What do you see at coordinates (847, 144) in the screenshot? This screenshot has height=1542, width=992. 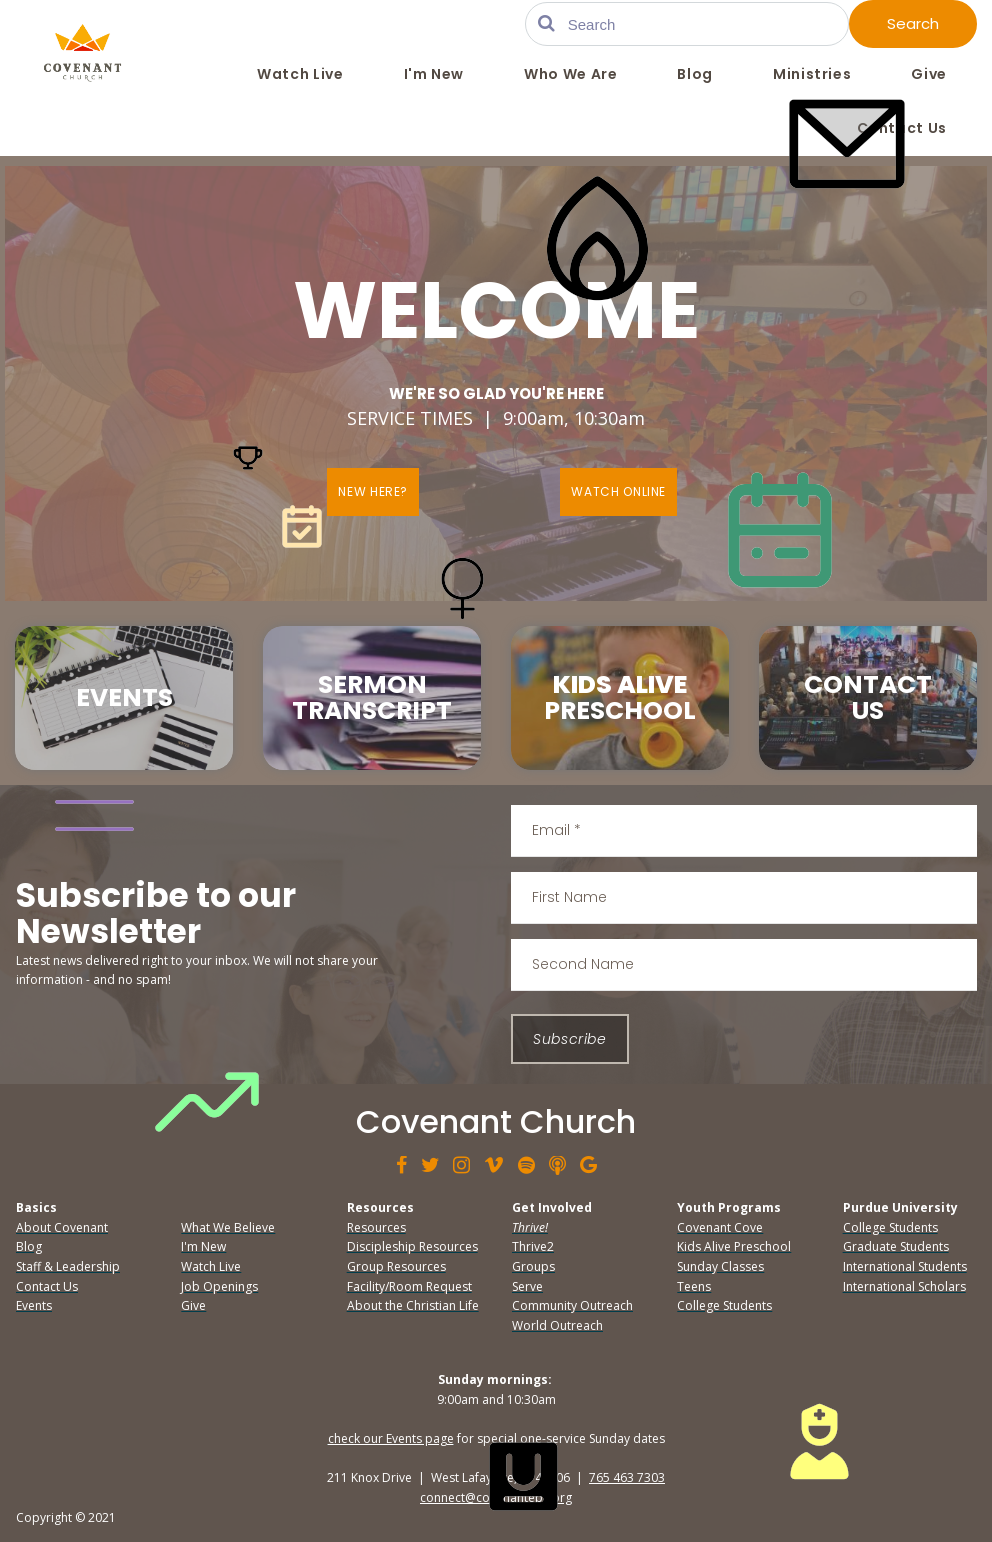 I see `open your inbox or email` at bounding box center [847, 144].